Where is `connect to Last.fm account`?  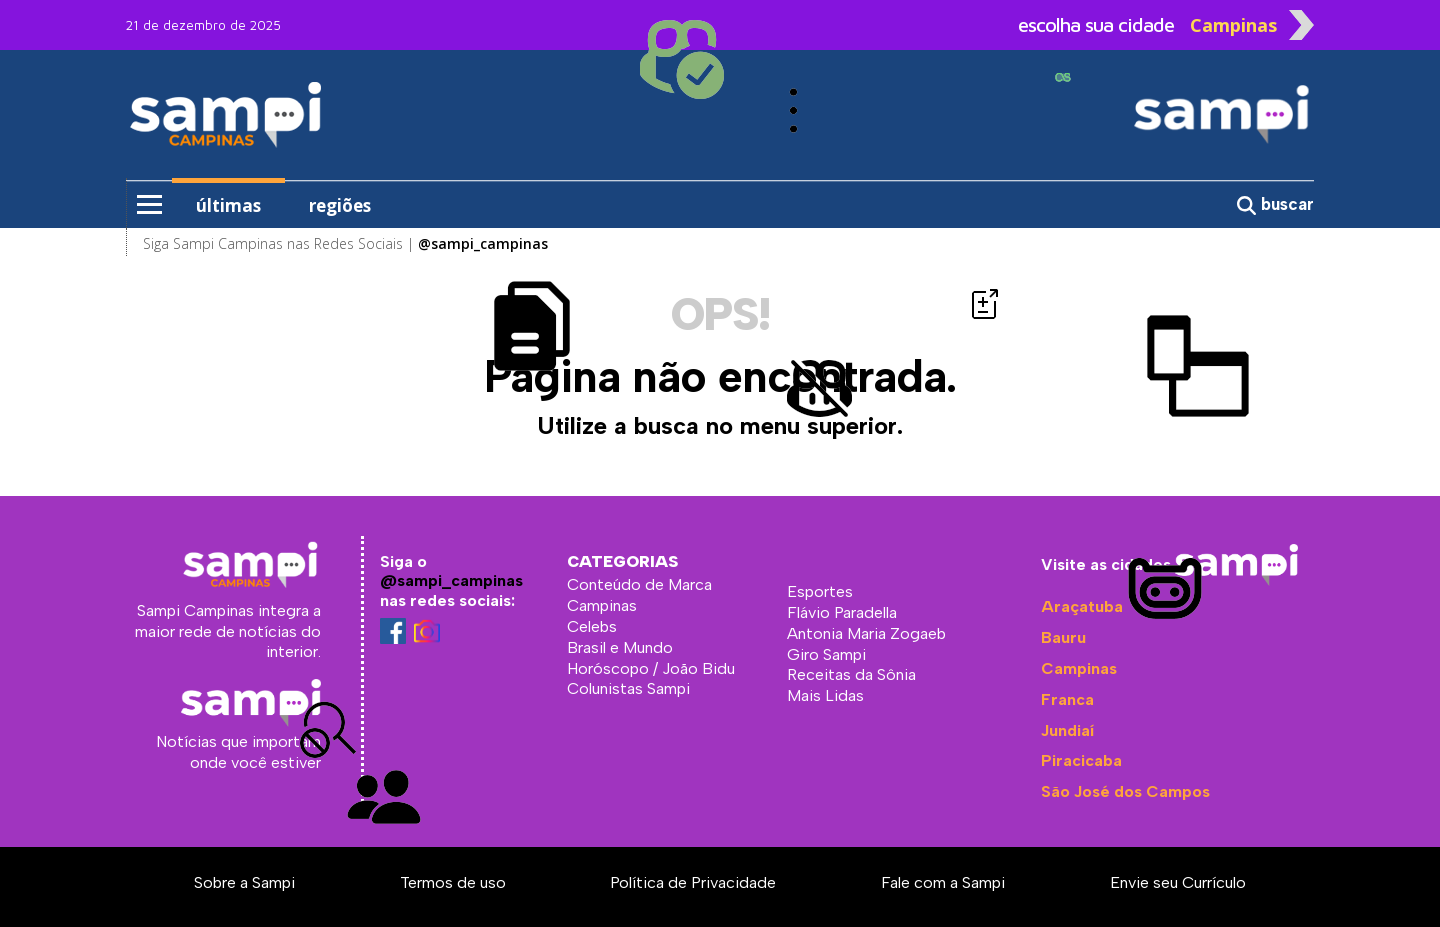
connect to Last.fm account is located at coordinates (1063, 77).